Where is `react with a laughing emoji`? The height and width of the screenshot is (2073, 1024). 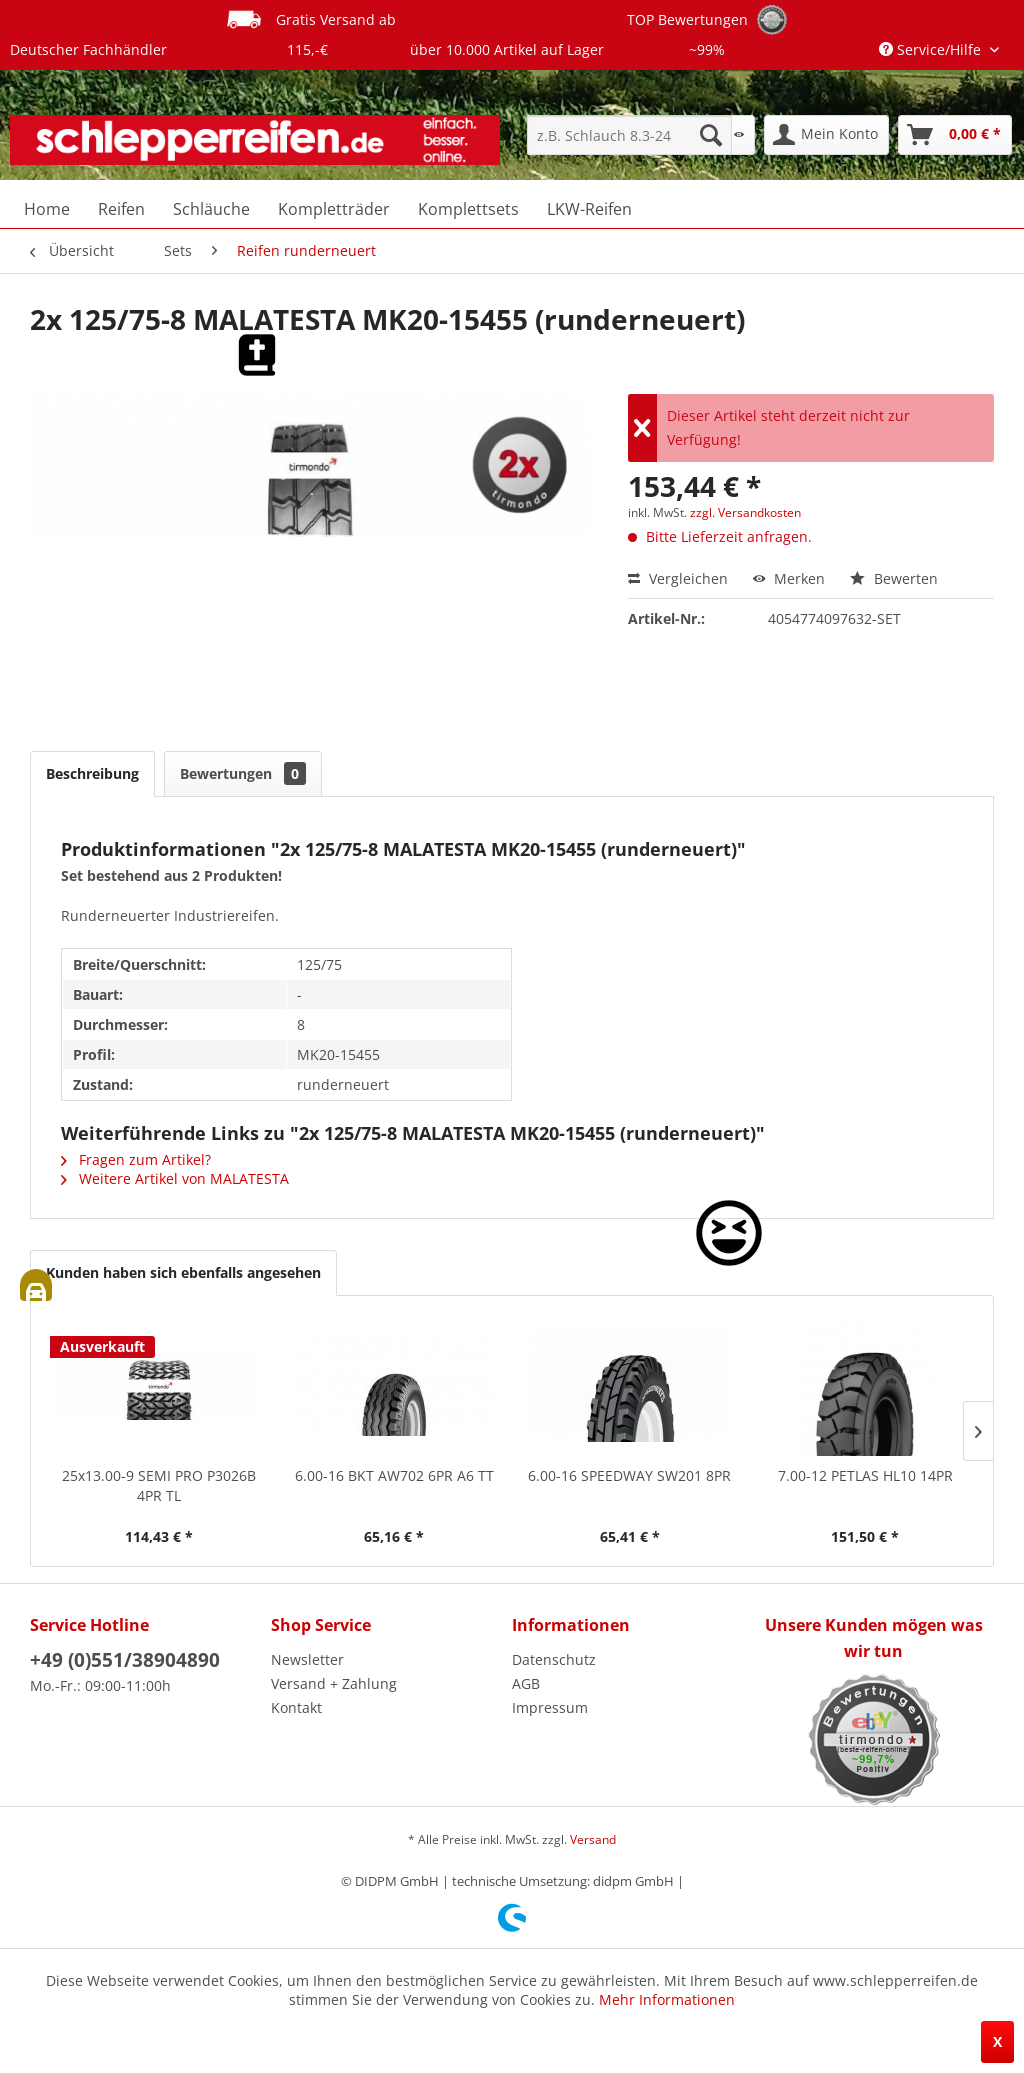 react with a laughing emoji is located at coordinates (729, 1233).